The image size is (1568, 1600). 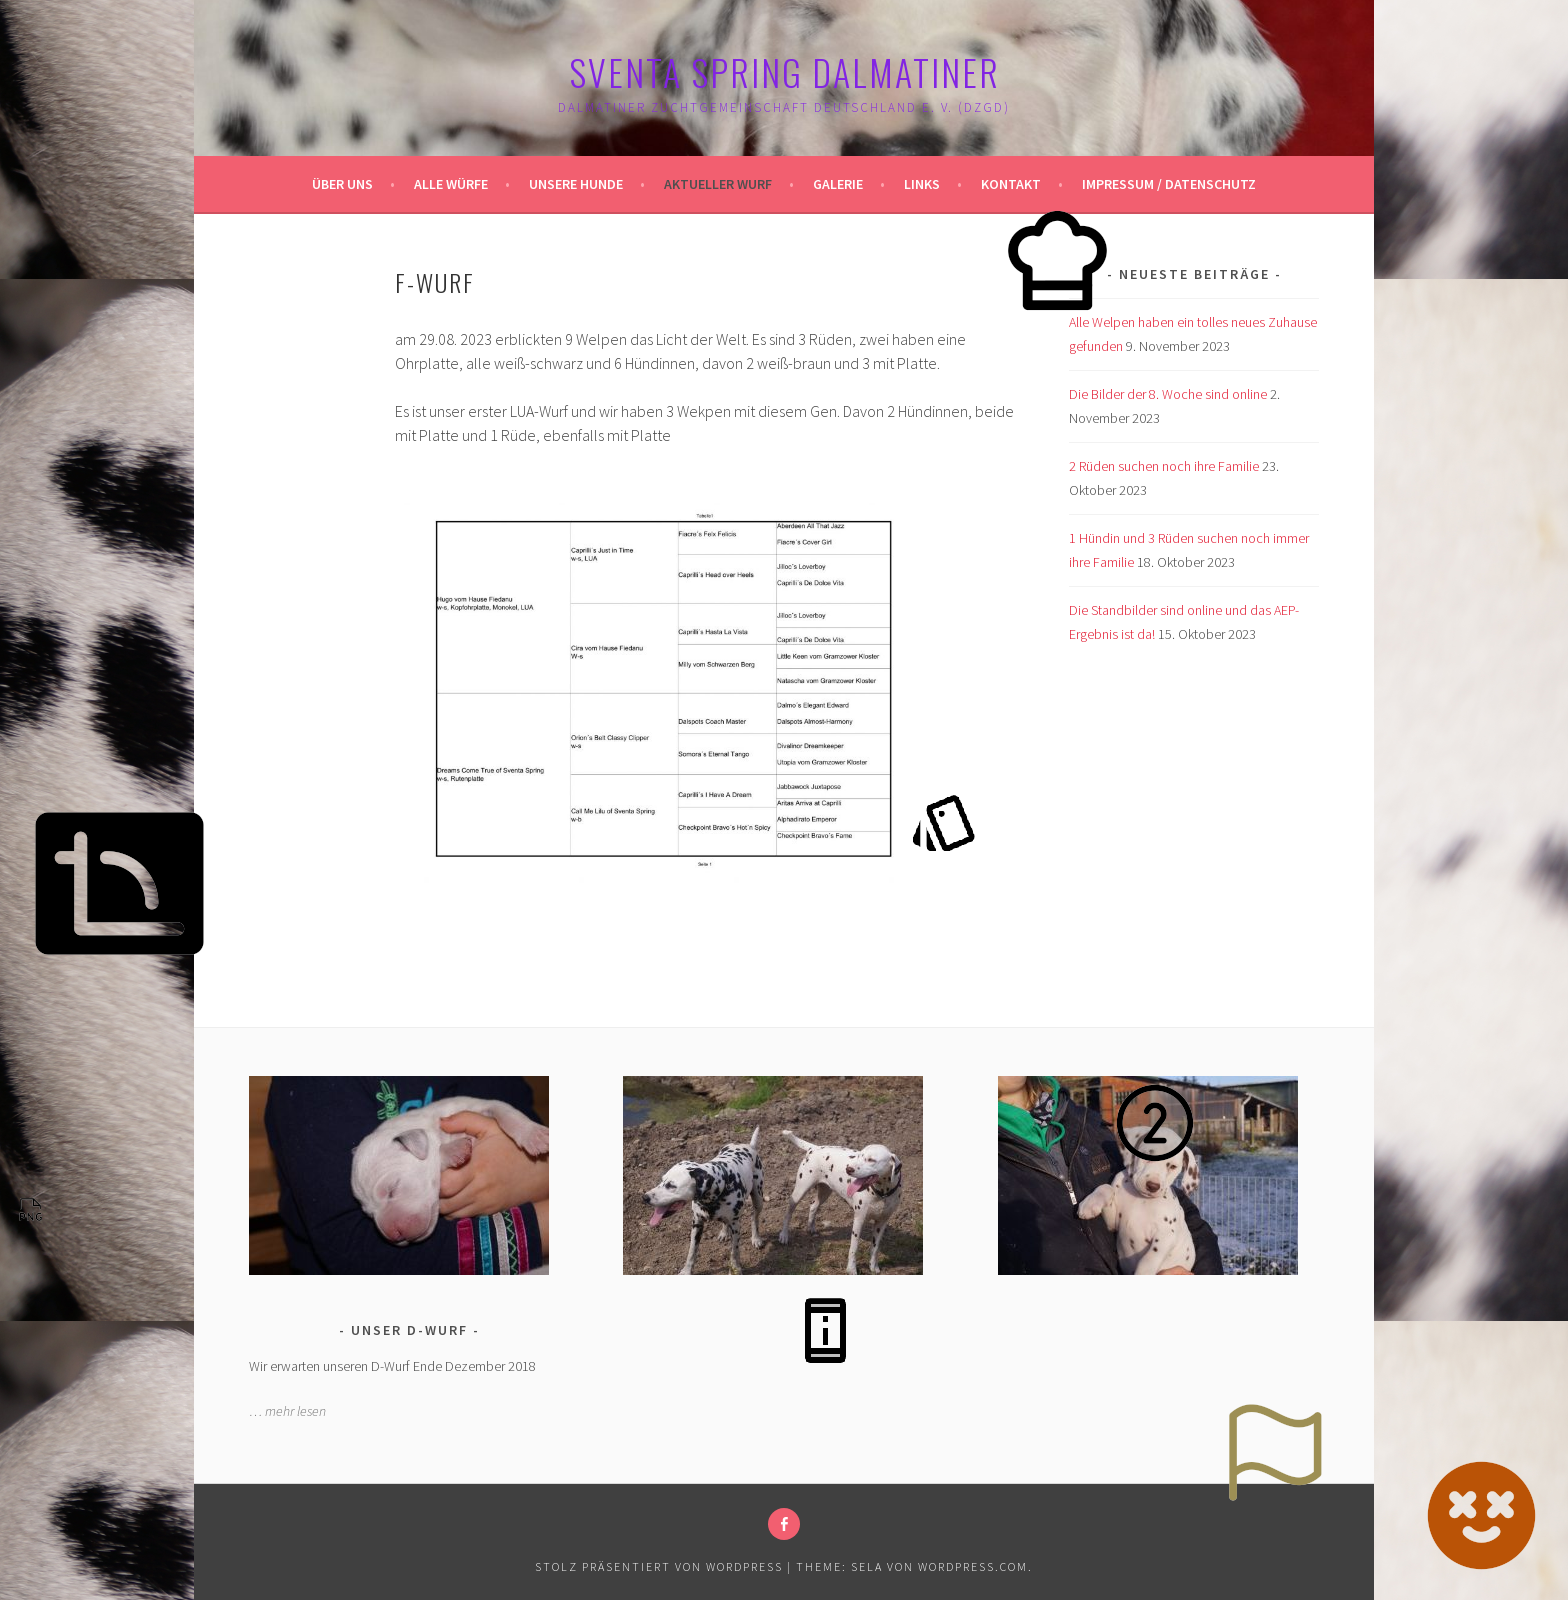 I want to click on indicates step two in a multi-step process, so click(x=1155, y=1123).